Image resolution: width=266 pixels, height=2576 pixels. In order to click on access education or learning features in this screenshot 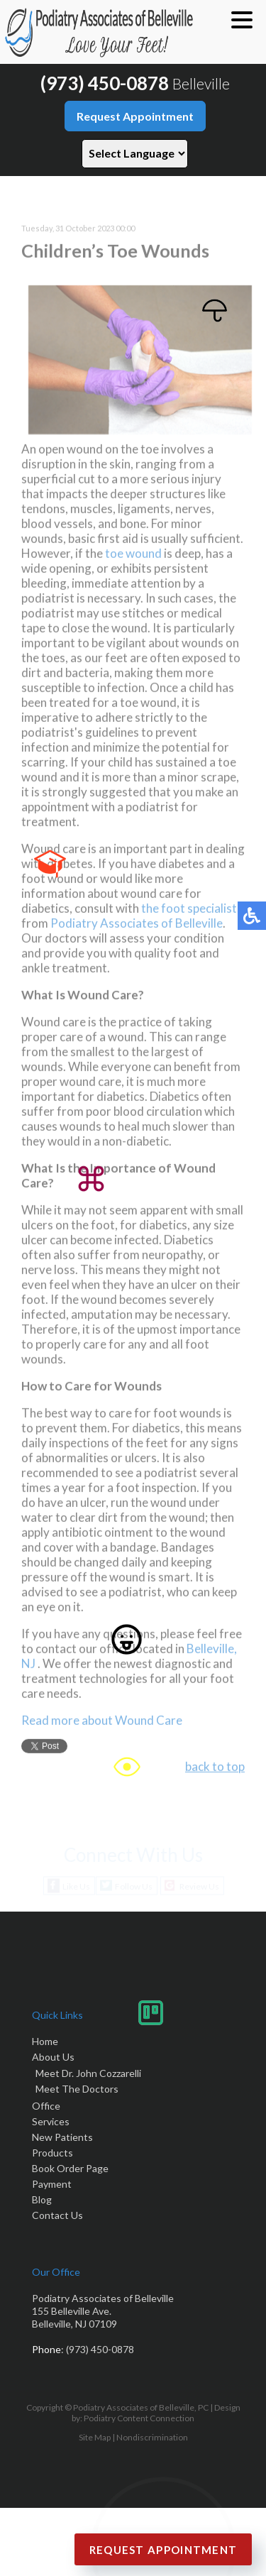, I will do `click(50, 862)`.